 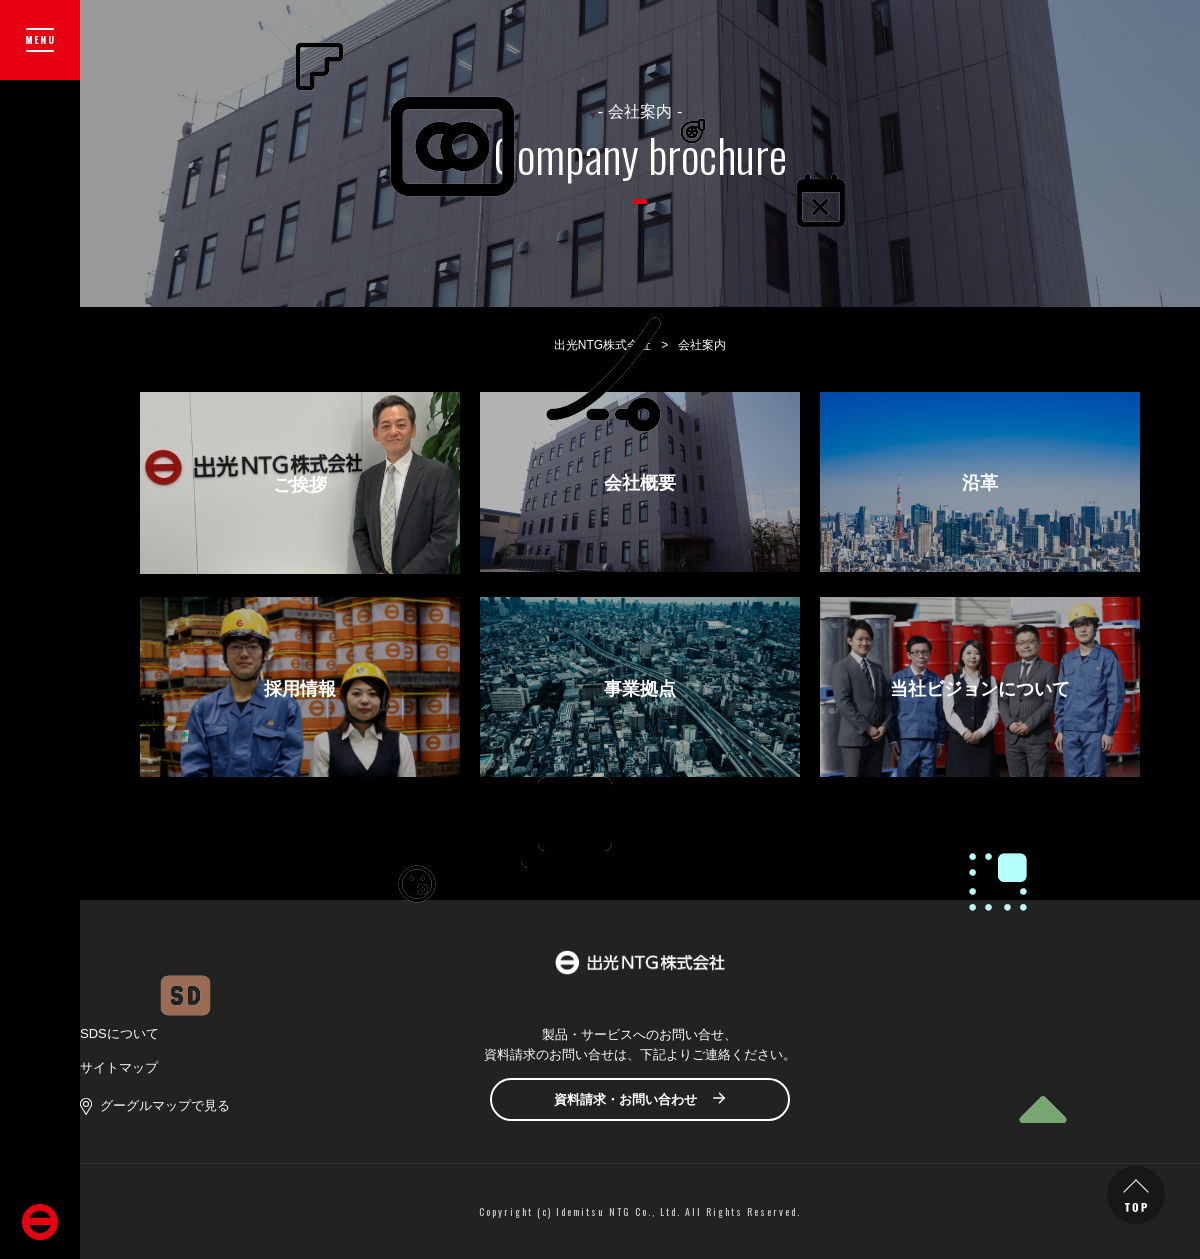 What do you see at coordinates (603, 374) in the screenshot?
I see `adjust animation easing curve` at bounding box center [603, 374].